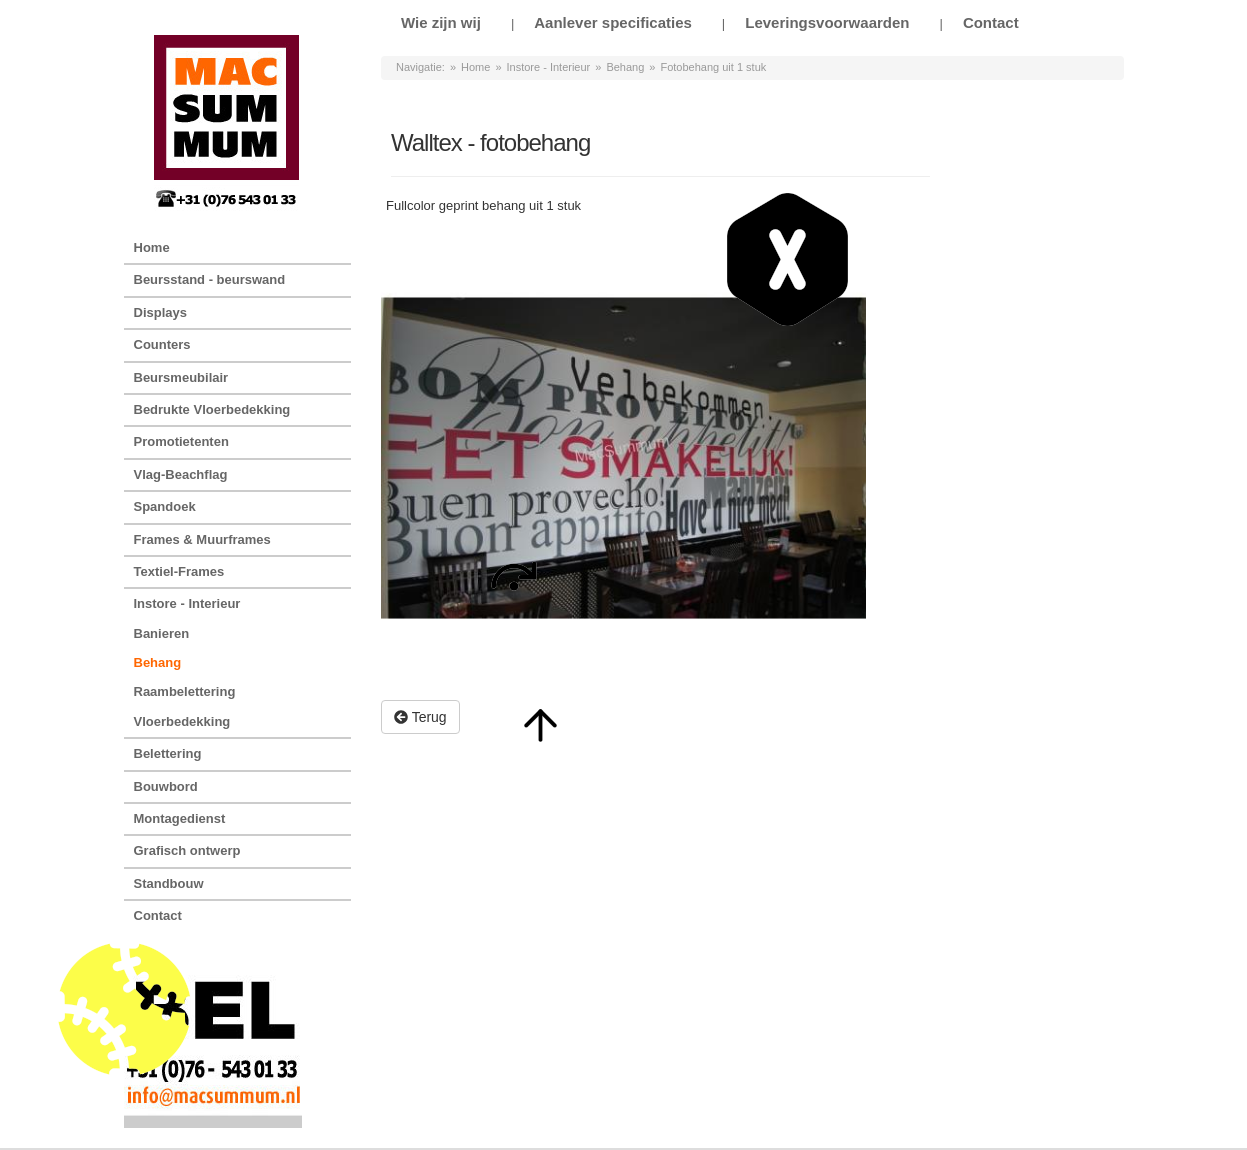 This screenshot has height=1150, width=1247. Describe the element at coordinates (514, 575) in the screenshot. I see `redo action with active state indicator` at that location.